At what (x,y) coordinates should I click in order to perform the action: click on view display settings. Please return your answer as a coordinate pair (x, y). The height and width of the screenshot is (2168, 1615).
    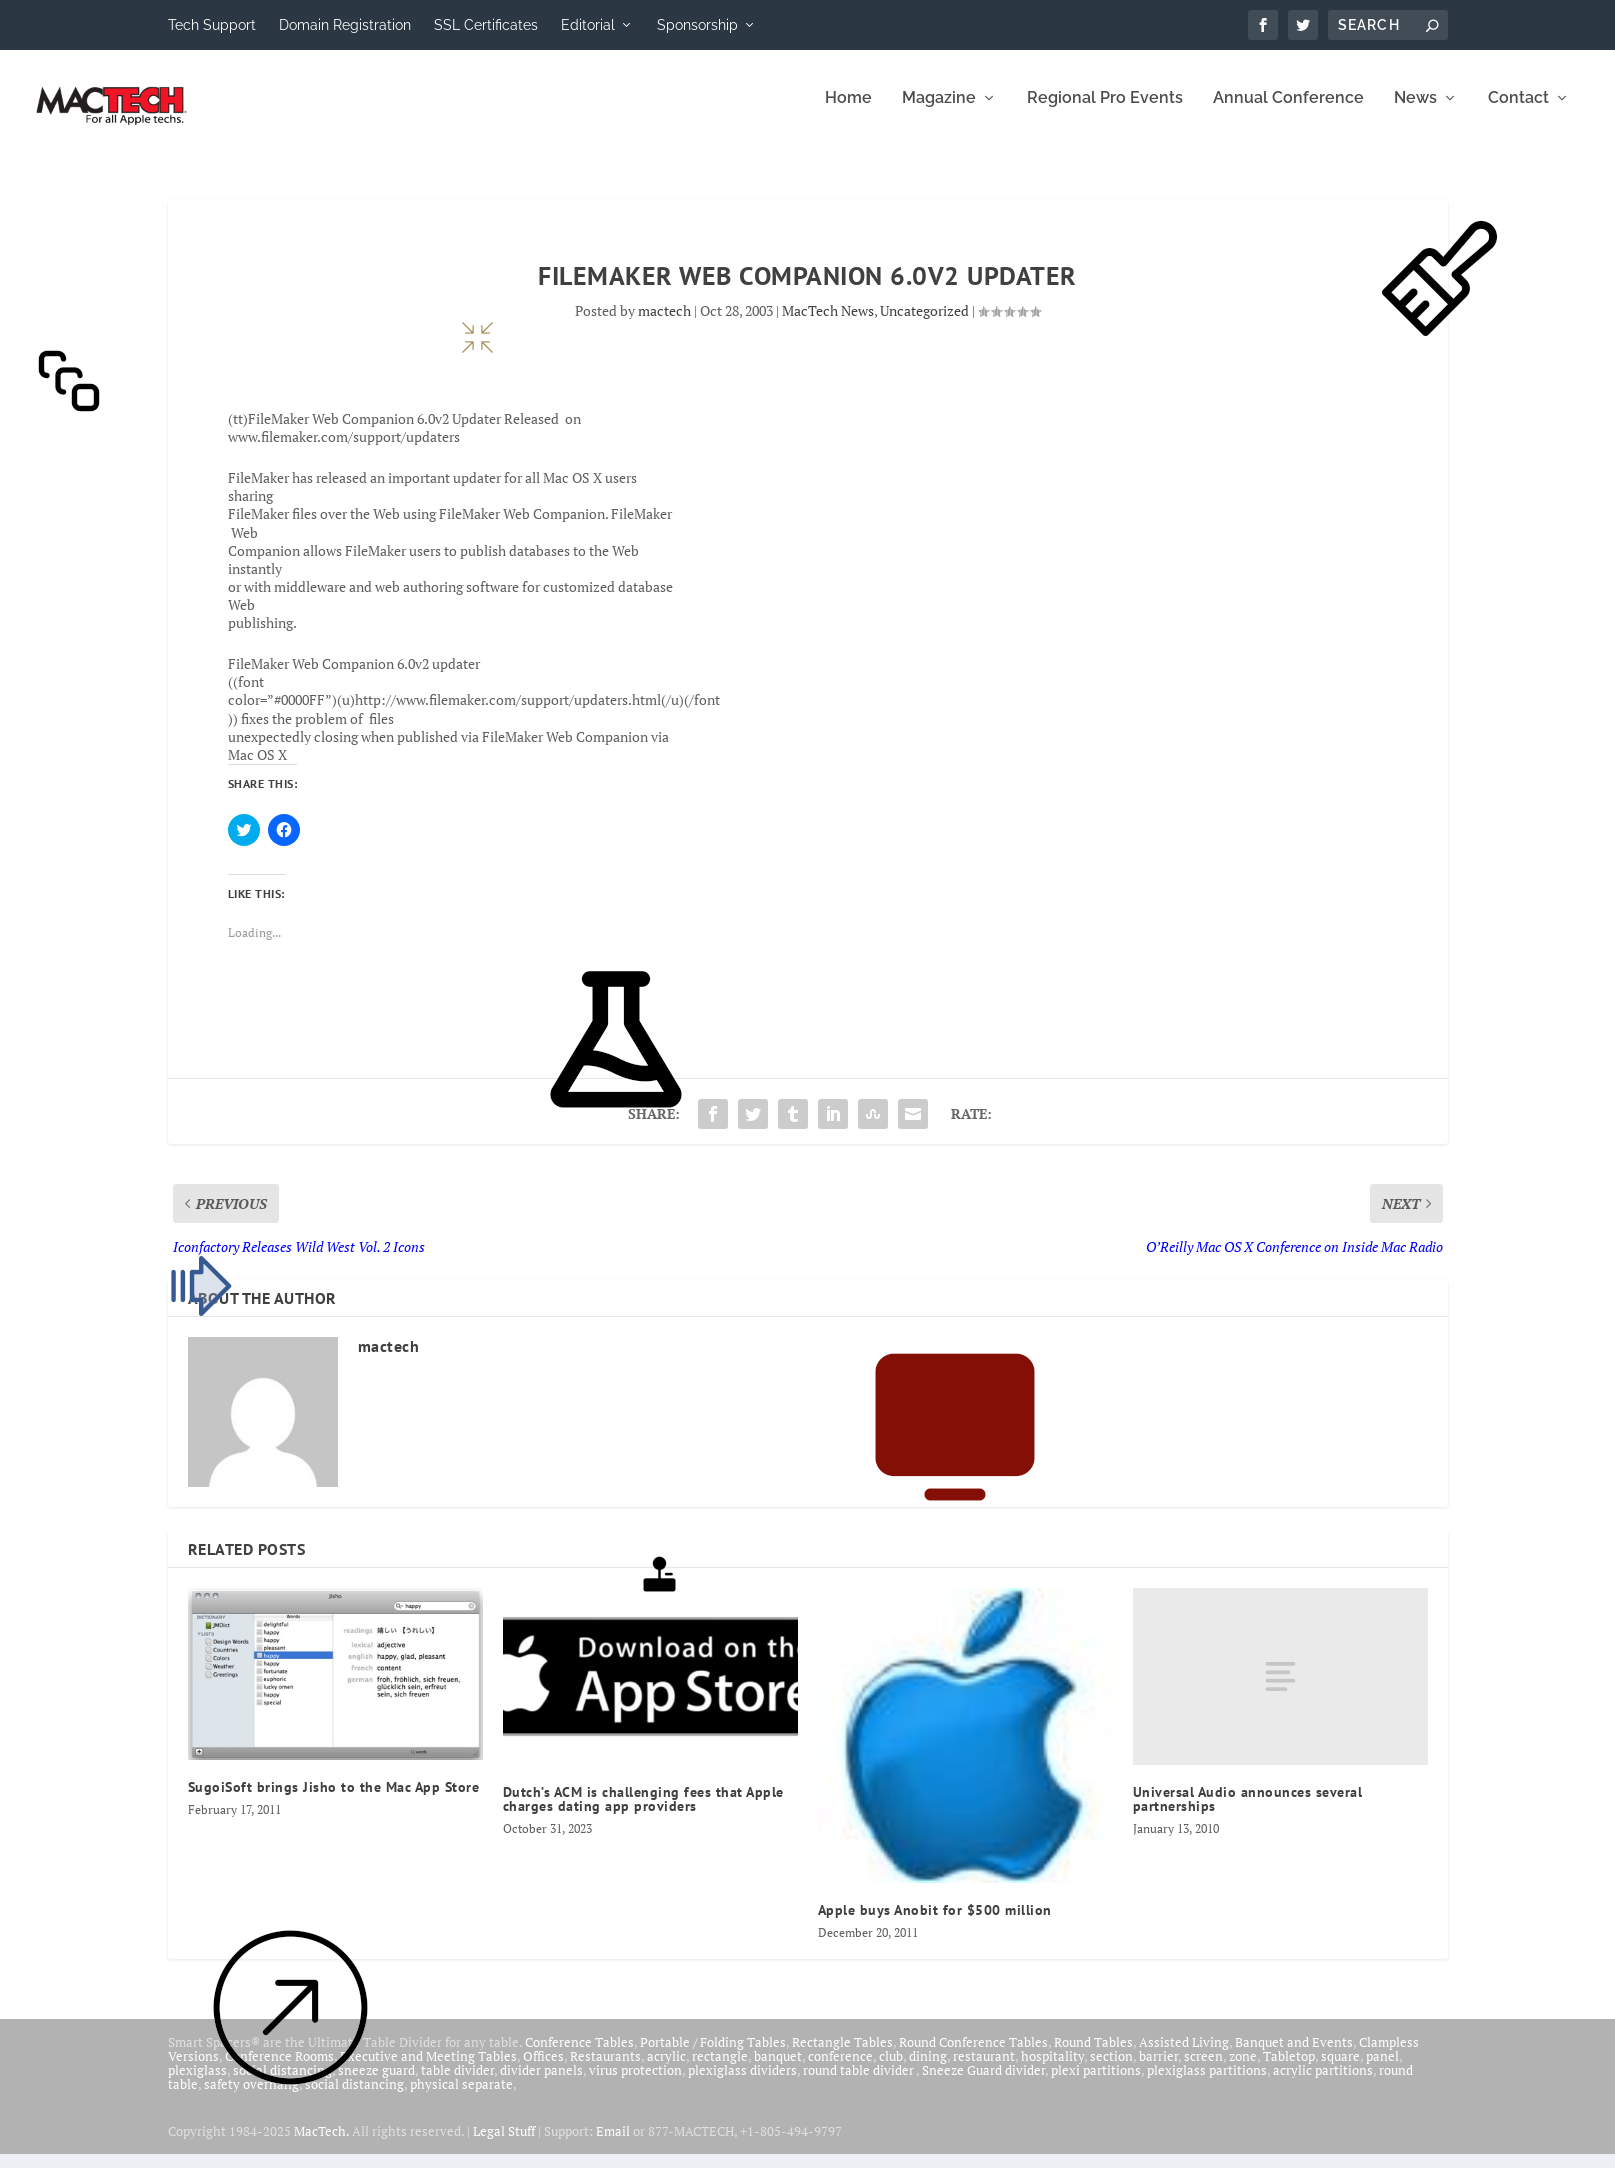
    Looking at the image, I should click on (955, 1421).